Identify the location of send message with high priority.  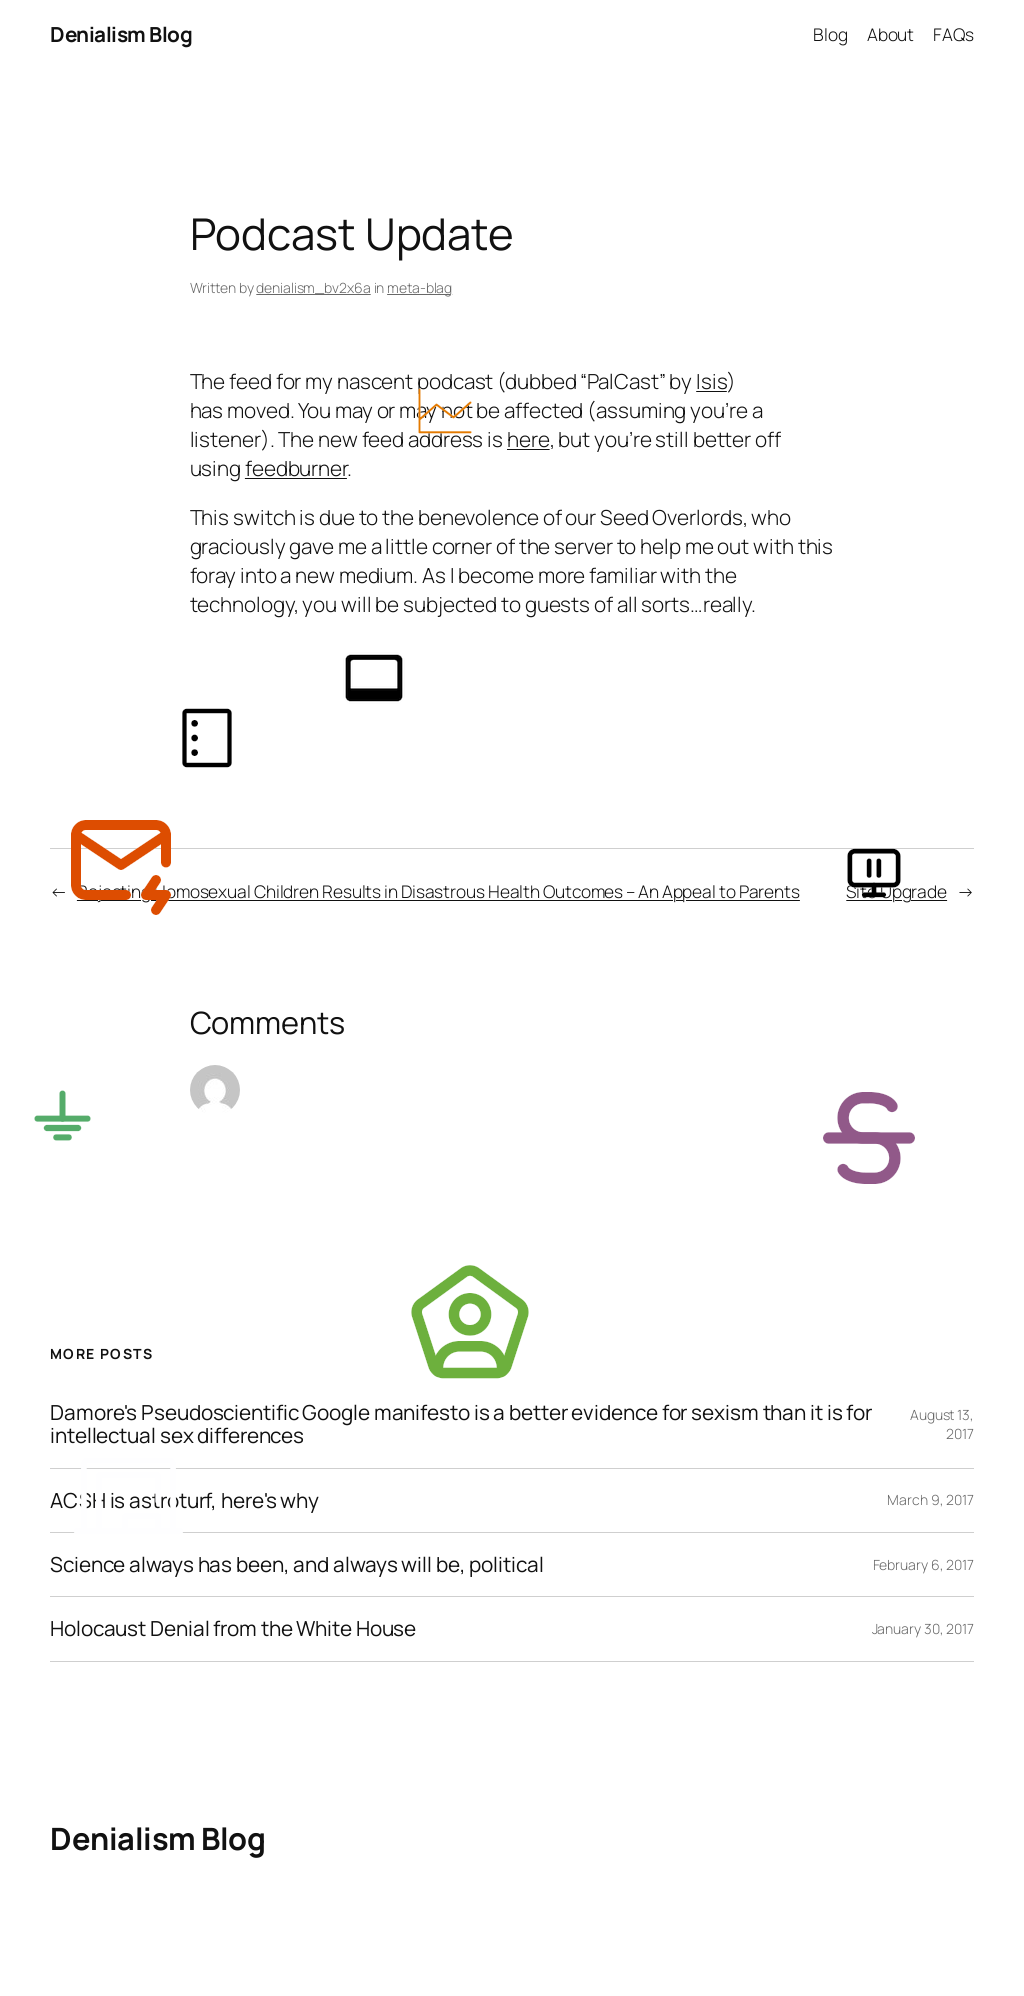
(121, 860).